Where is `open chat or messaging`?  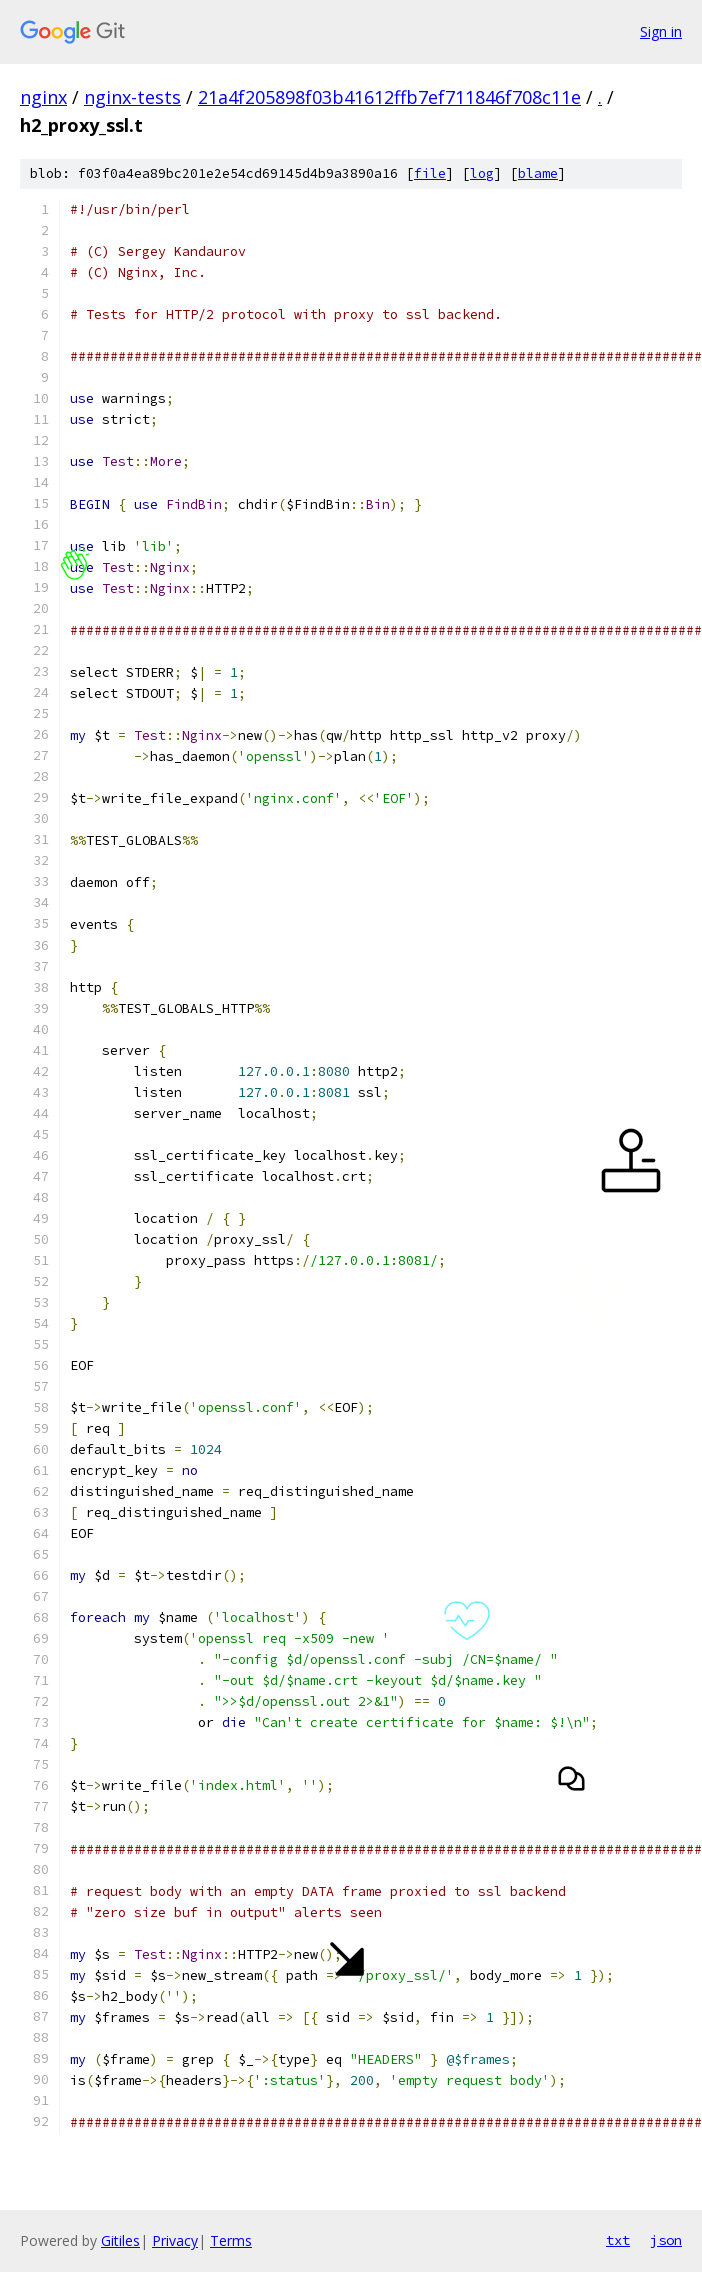 open chat or messaging is located at coordinates (571, 1778).